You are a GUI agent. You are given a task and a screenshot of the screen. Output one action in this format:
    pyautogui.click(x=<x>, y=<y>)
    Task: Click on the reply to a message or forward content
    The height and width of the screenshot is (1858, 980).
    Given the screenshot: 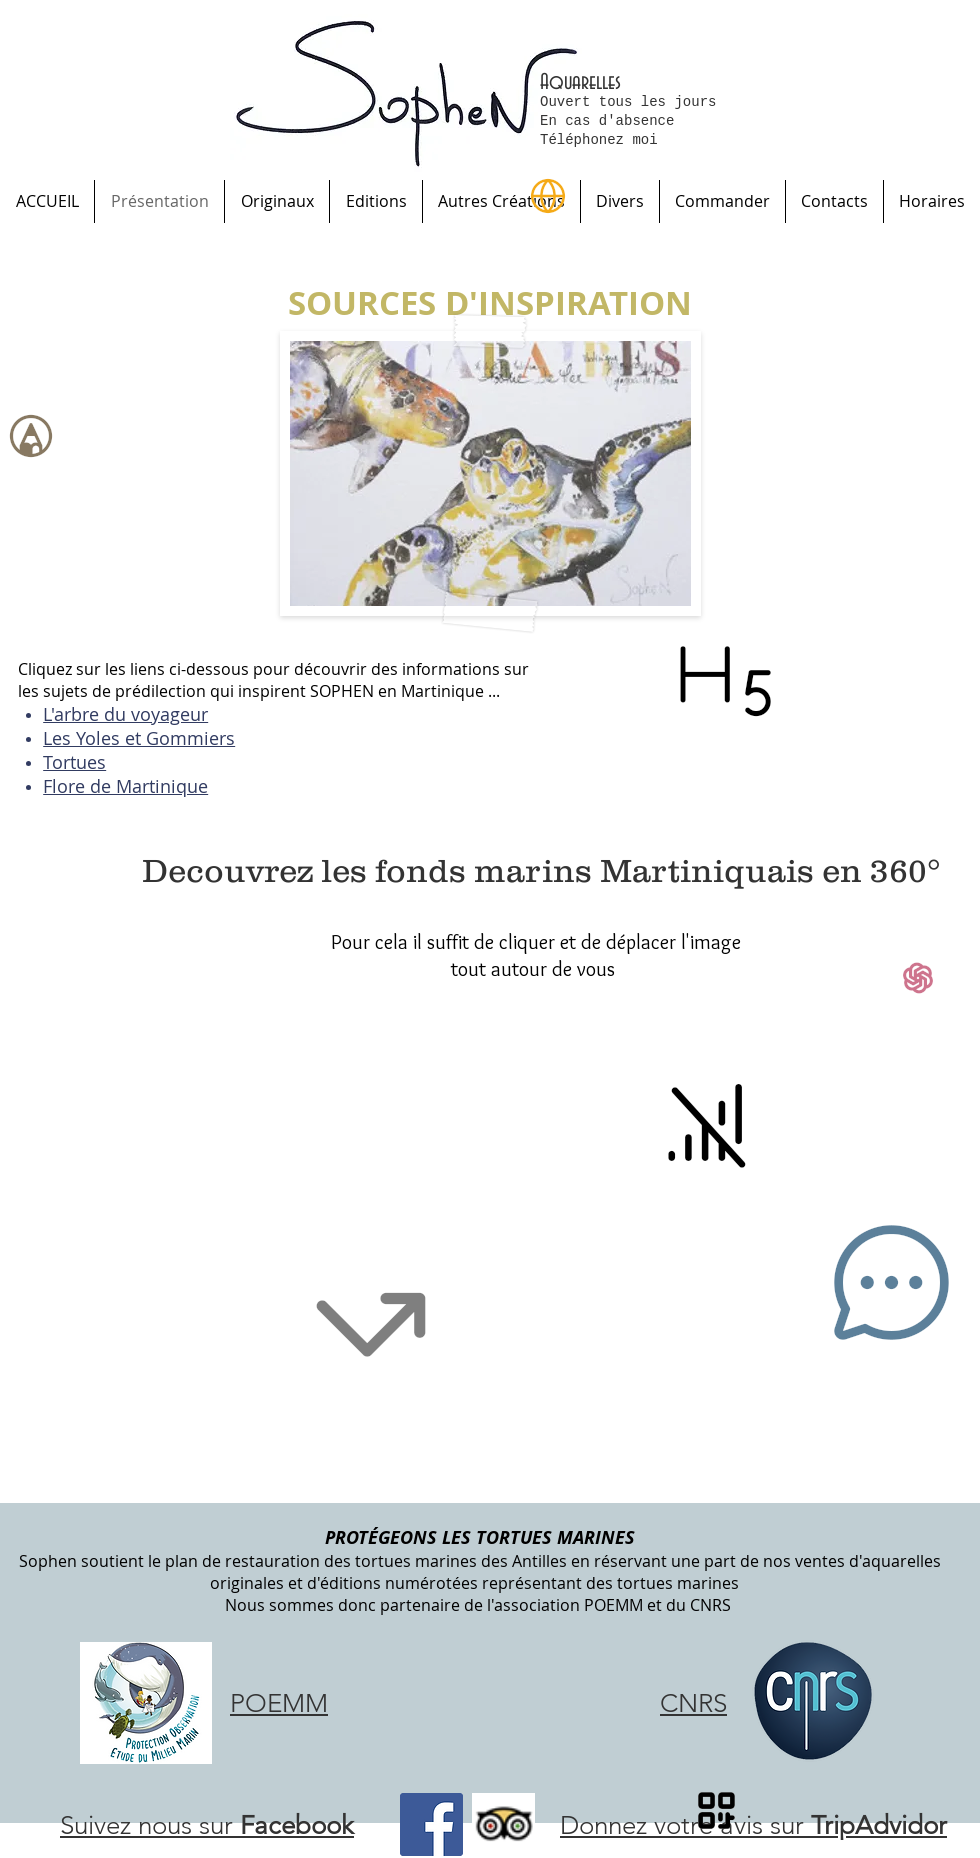 What is the action you would take?
    pyautogui.click(x=371, y=1321)
    